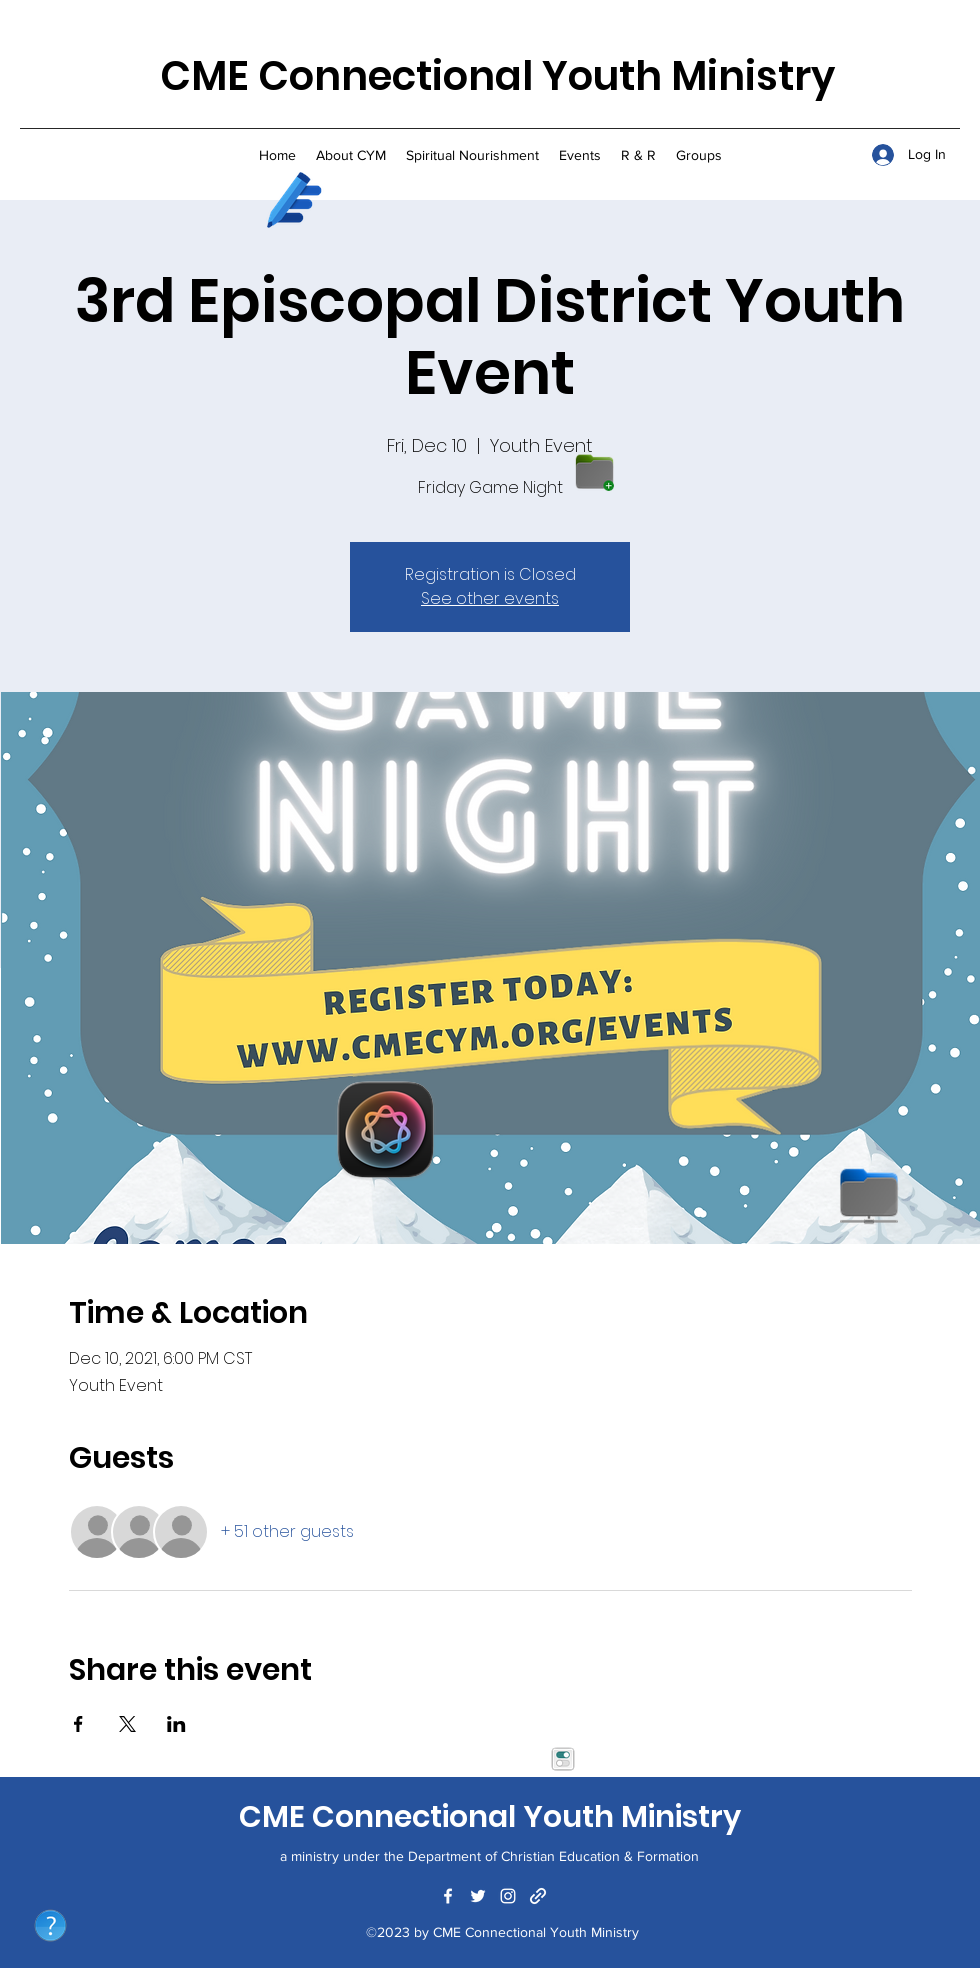 Image resolution: width=980 pixels, height=1968 pixels. I want to click on create a new folder, so click(594, 471).